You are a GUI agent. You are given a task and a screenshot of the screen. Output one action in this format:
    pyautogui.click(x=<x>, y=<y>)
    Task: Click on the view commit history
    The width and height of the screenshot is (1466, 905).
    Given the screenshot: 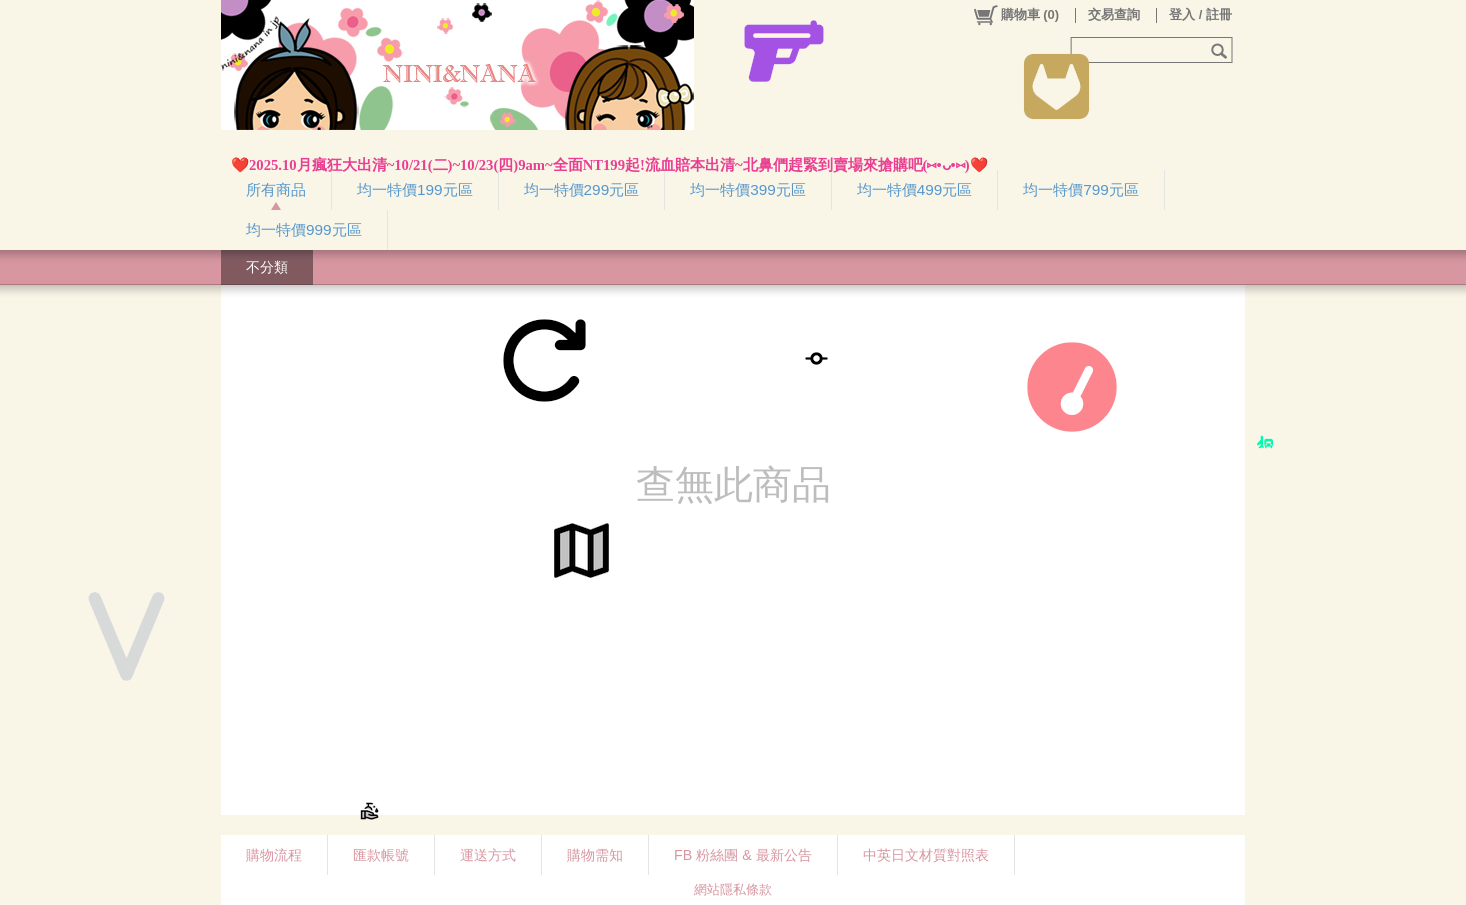 What is the action you would take?
    pyautogui.click(x=816, y=358)
    